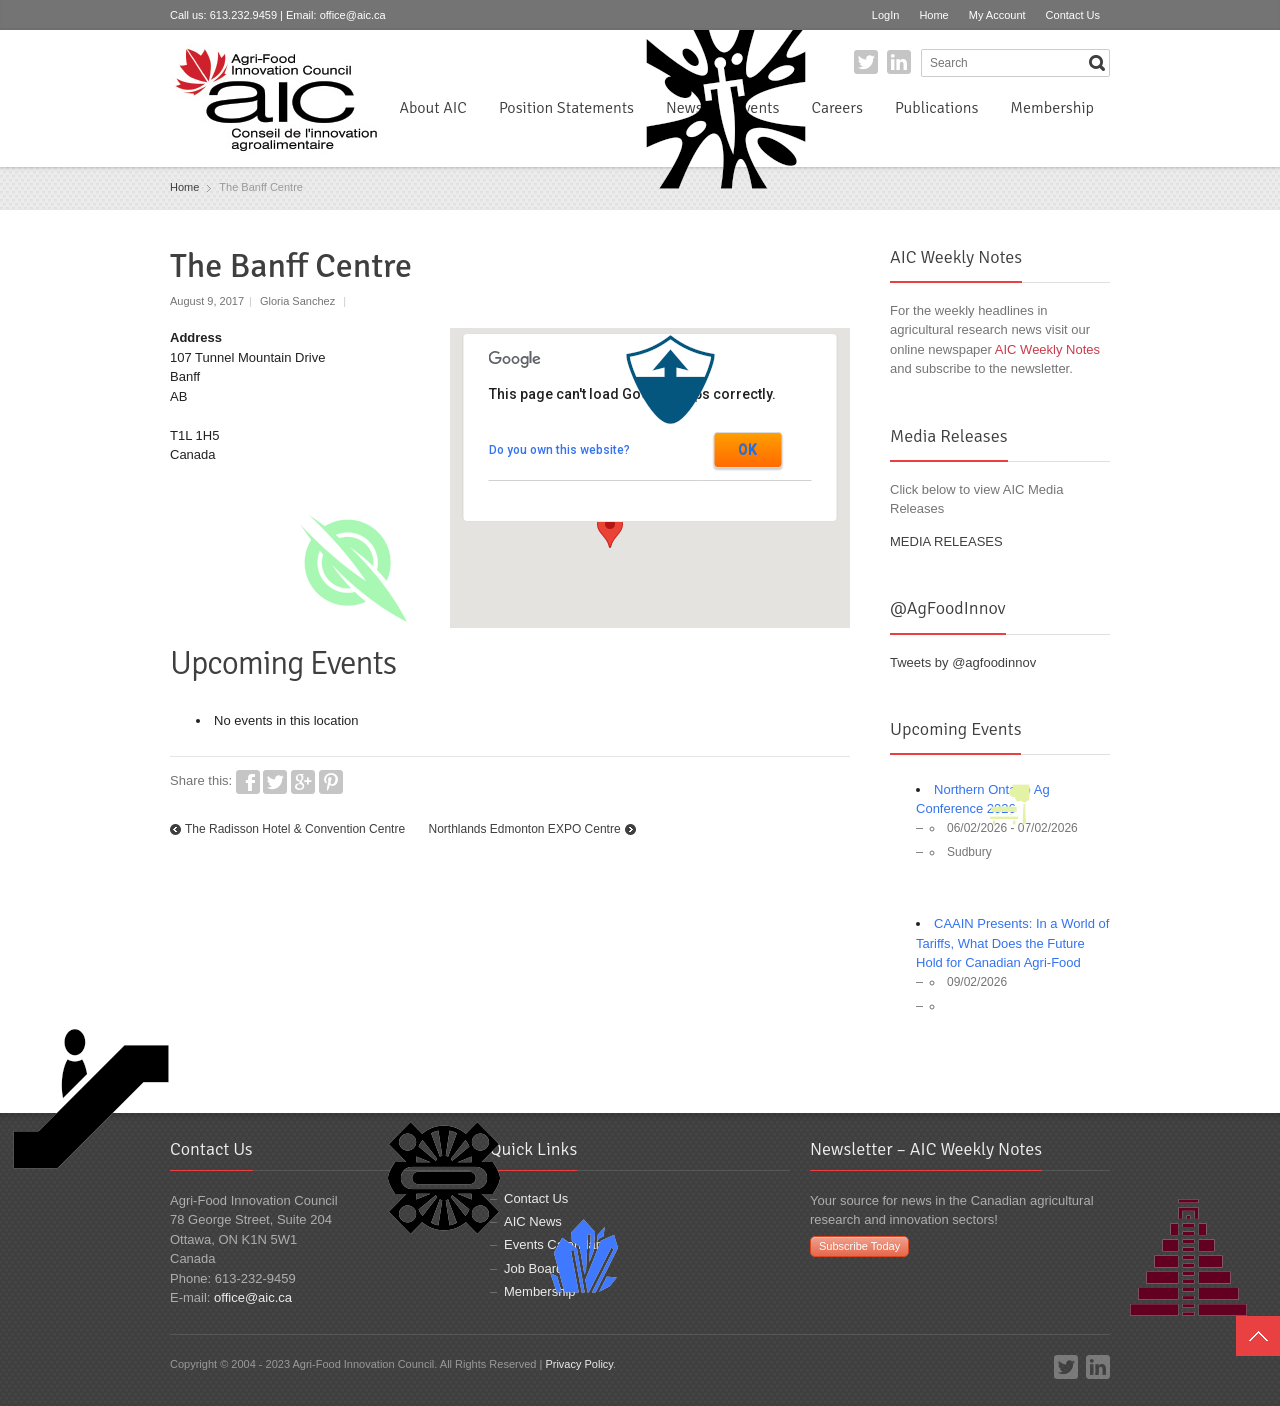 This screenshot has width=1280, height=1406. I want to click on indicates a melting or dissolving weapon effect, so click(725, 108).